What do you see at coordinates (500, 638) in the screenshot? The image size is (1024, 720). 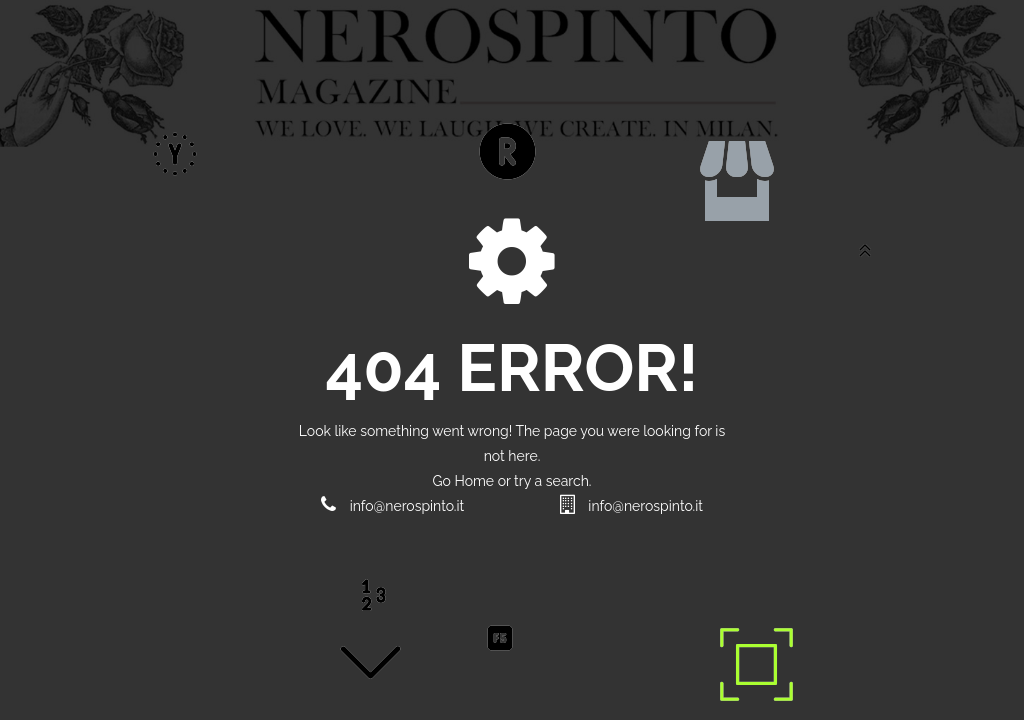 I see `press F5 to refresh the page` at bounding box center [500, 638].